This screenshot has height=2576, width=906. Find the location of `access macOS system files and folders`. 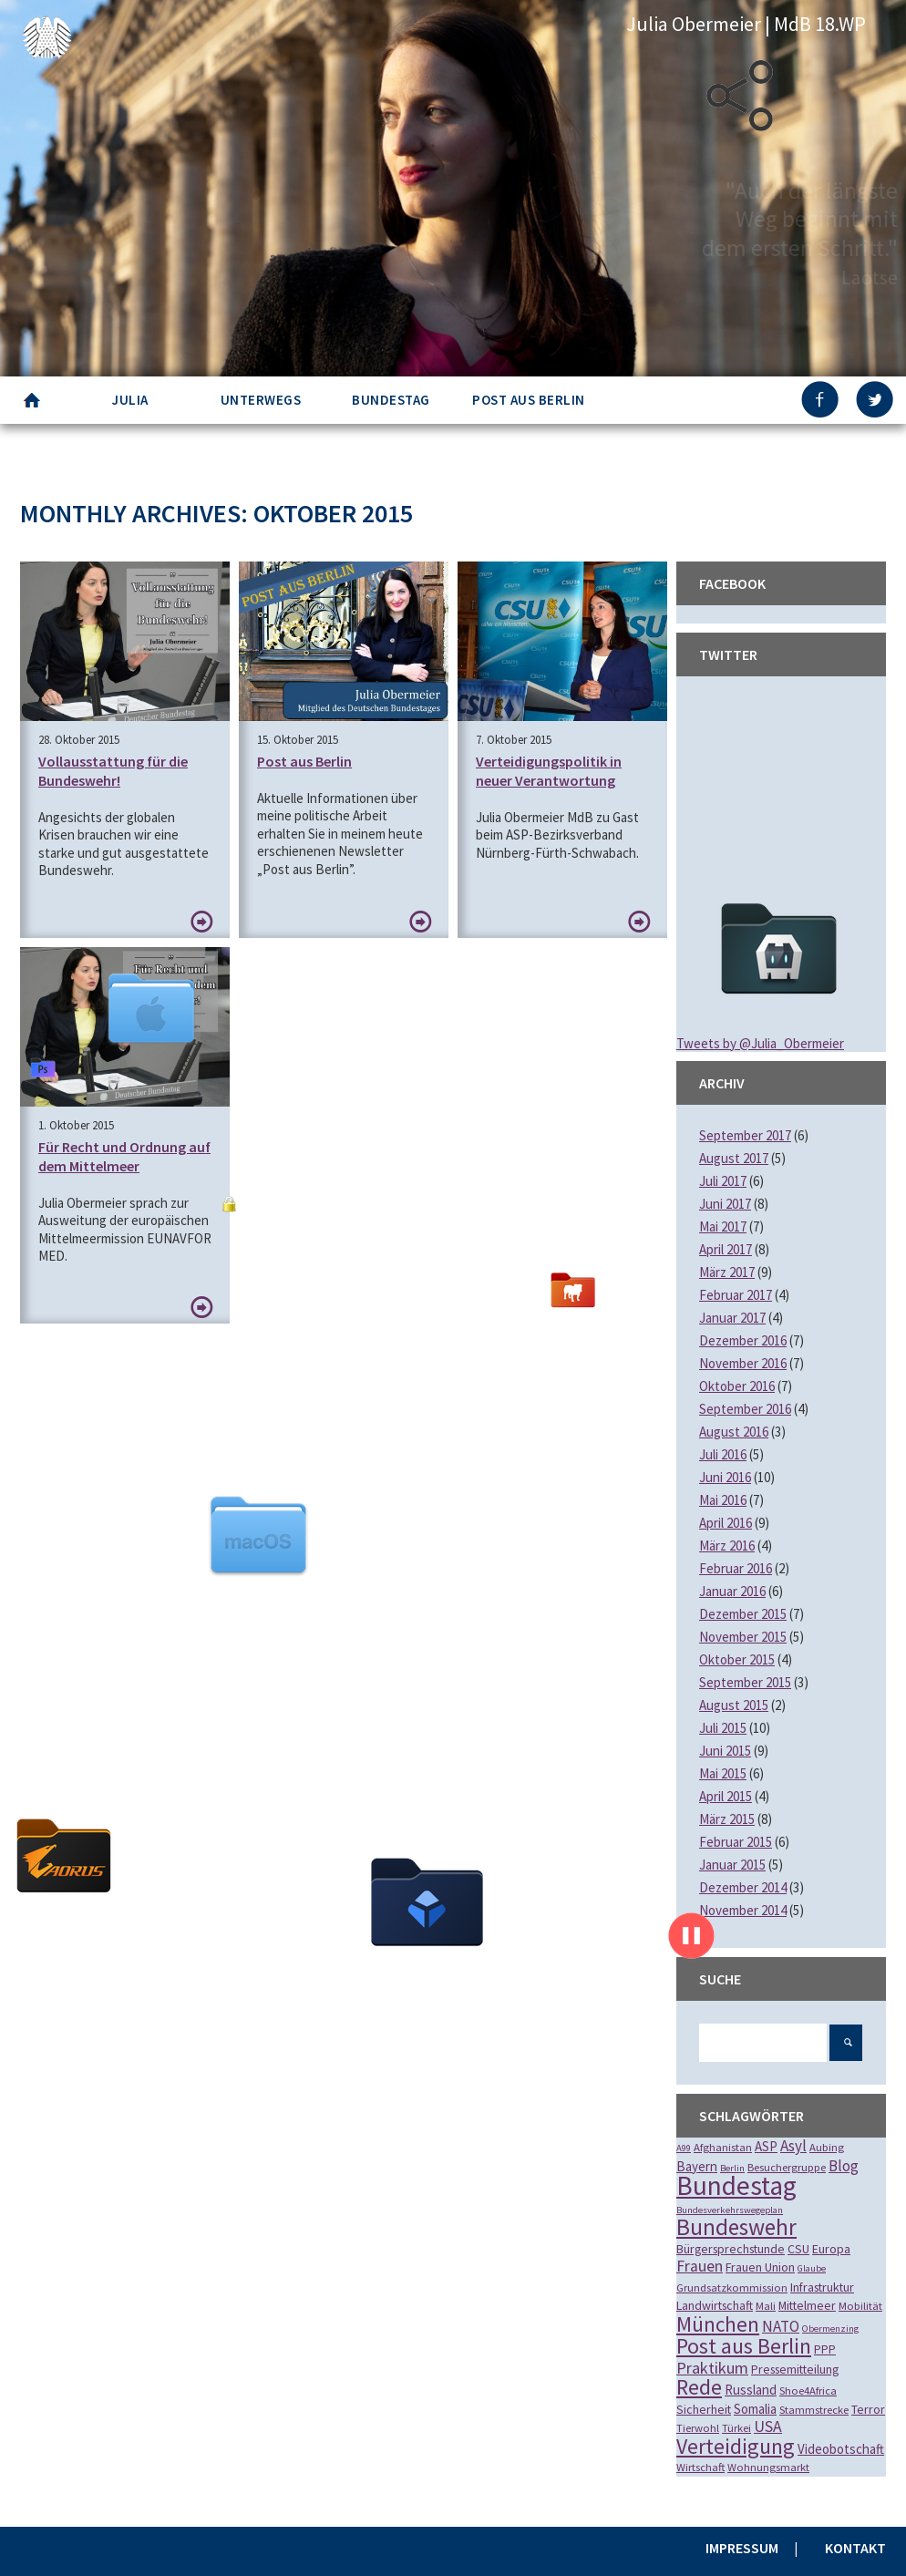

access macOS system files and folders is located at coordinates (258, 1534).